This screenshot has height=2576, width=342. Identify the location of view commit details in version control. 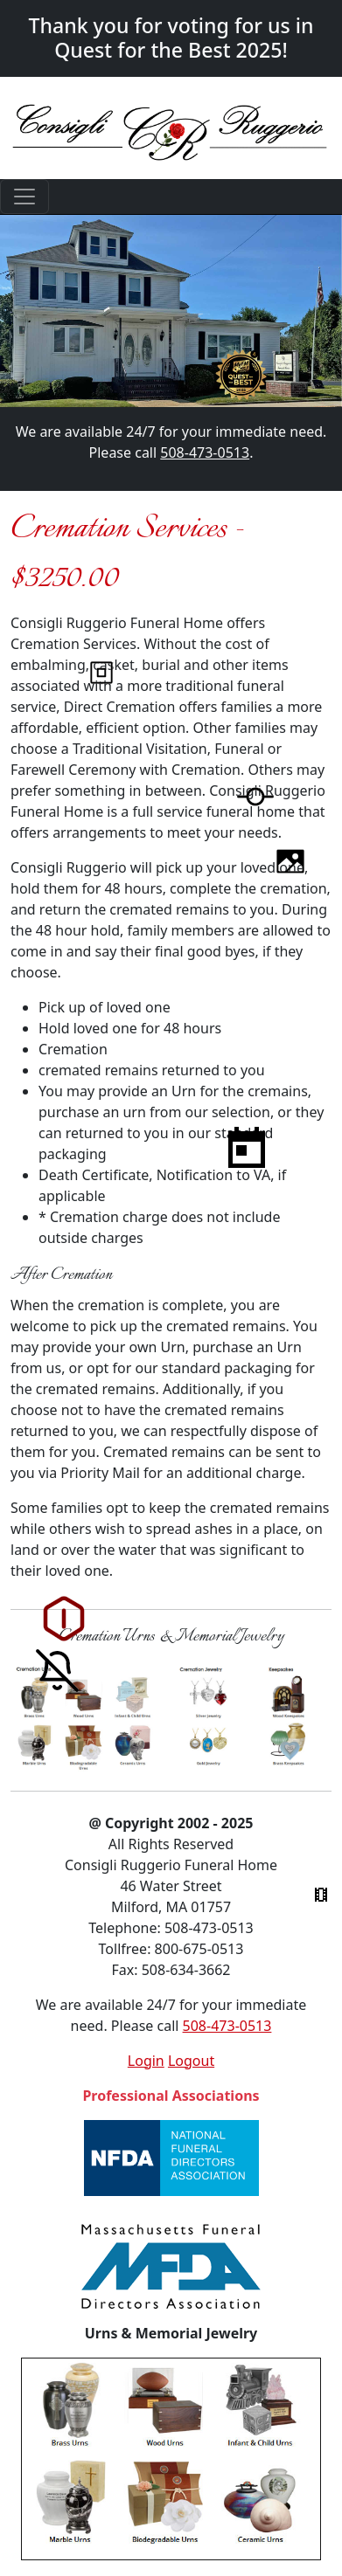
(255, 797).